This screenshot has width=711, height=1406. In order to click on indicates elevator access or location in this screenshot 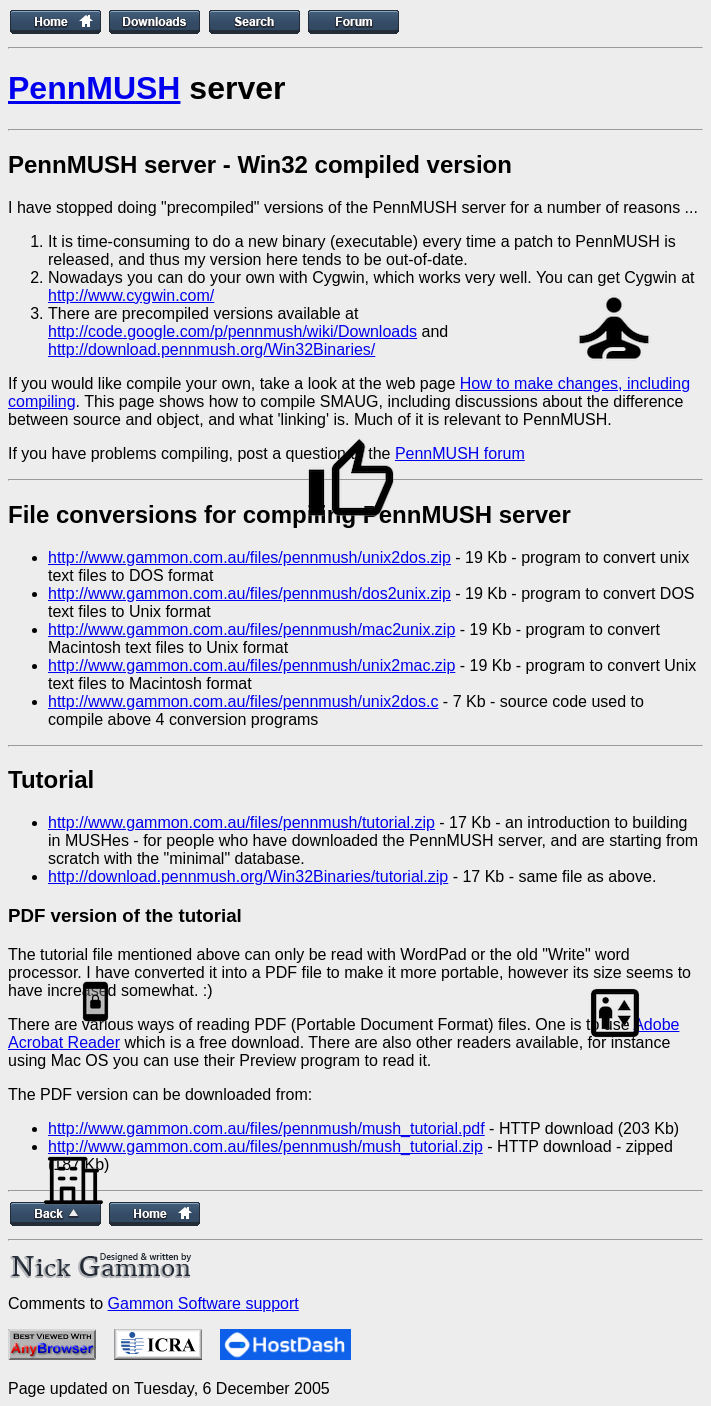, I will do `click(615, 1013)`.